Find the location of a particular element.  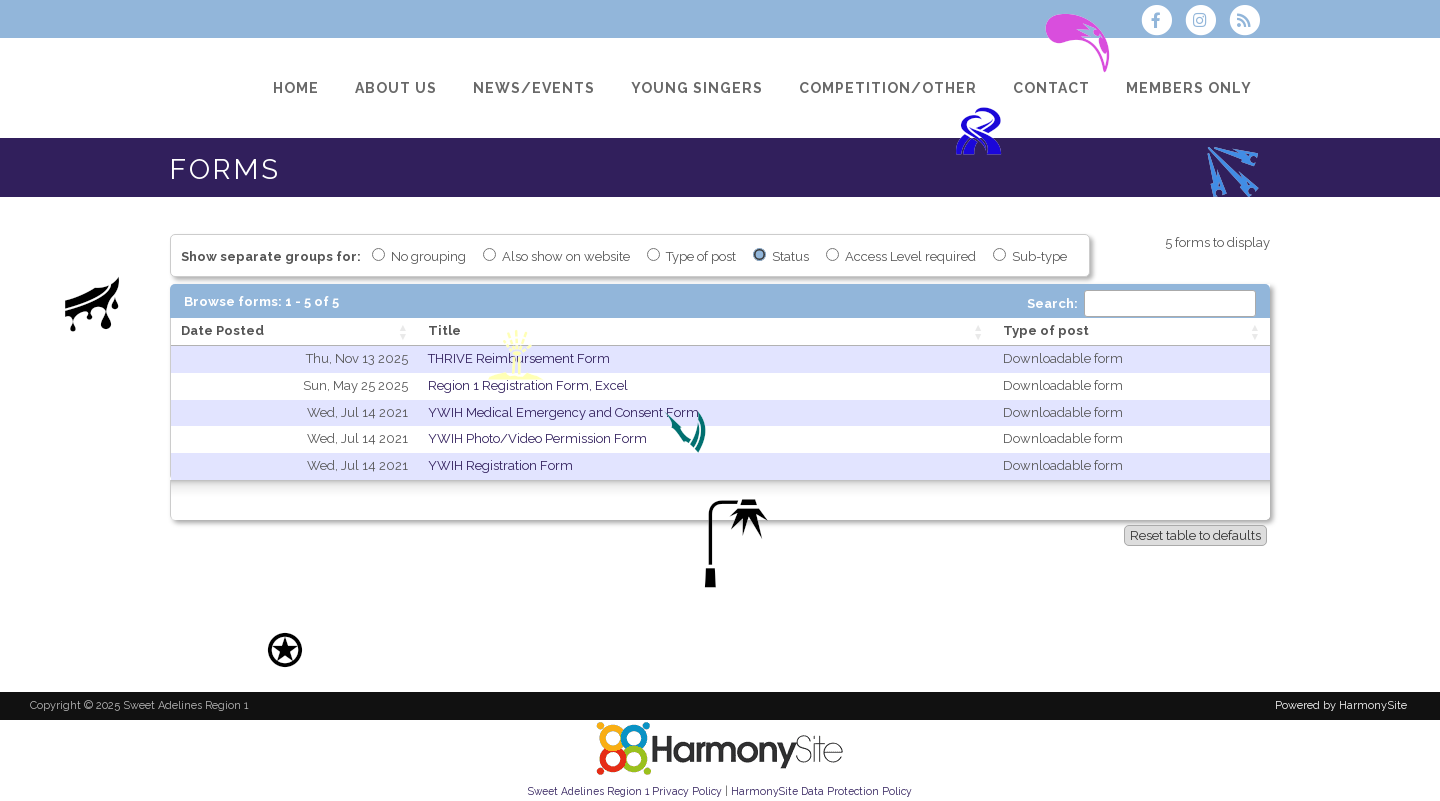

activate multi-shot or spread attack ability is located at coordinates (1233, 172).